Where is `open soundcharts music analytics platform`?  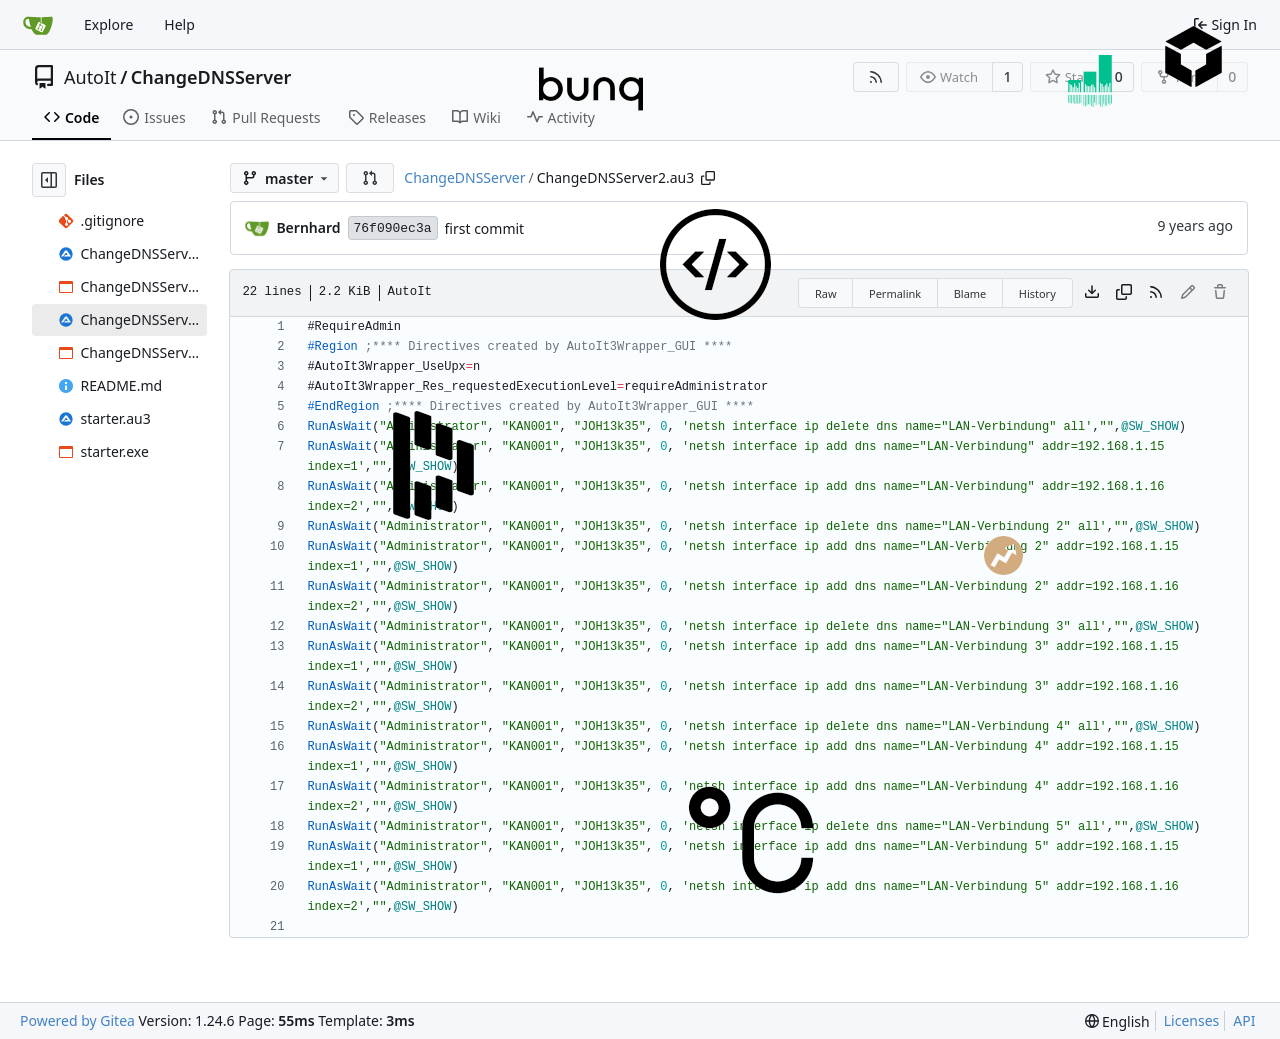 open soundcharts music analytics platform is located at coordinates (1090, 81).